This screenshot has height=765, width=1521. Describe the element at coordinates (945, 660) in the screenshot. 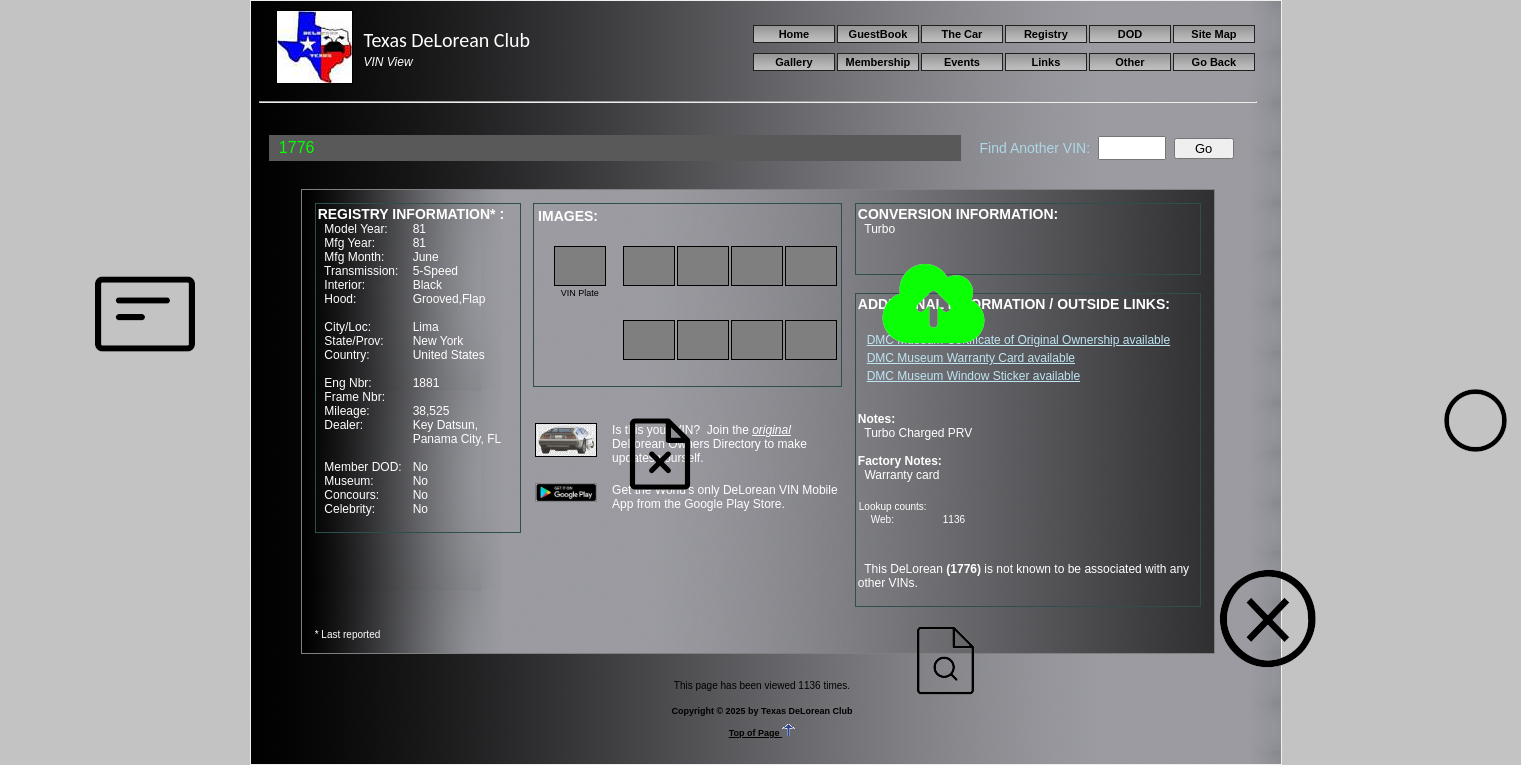

I see `search within a document` at that location.